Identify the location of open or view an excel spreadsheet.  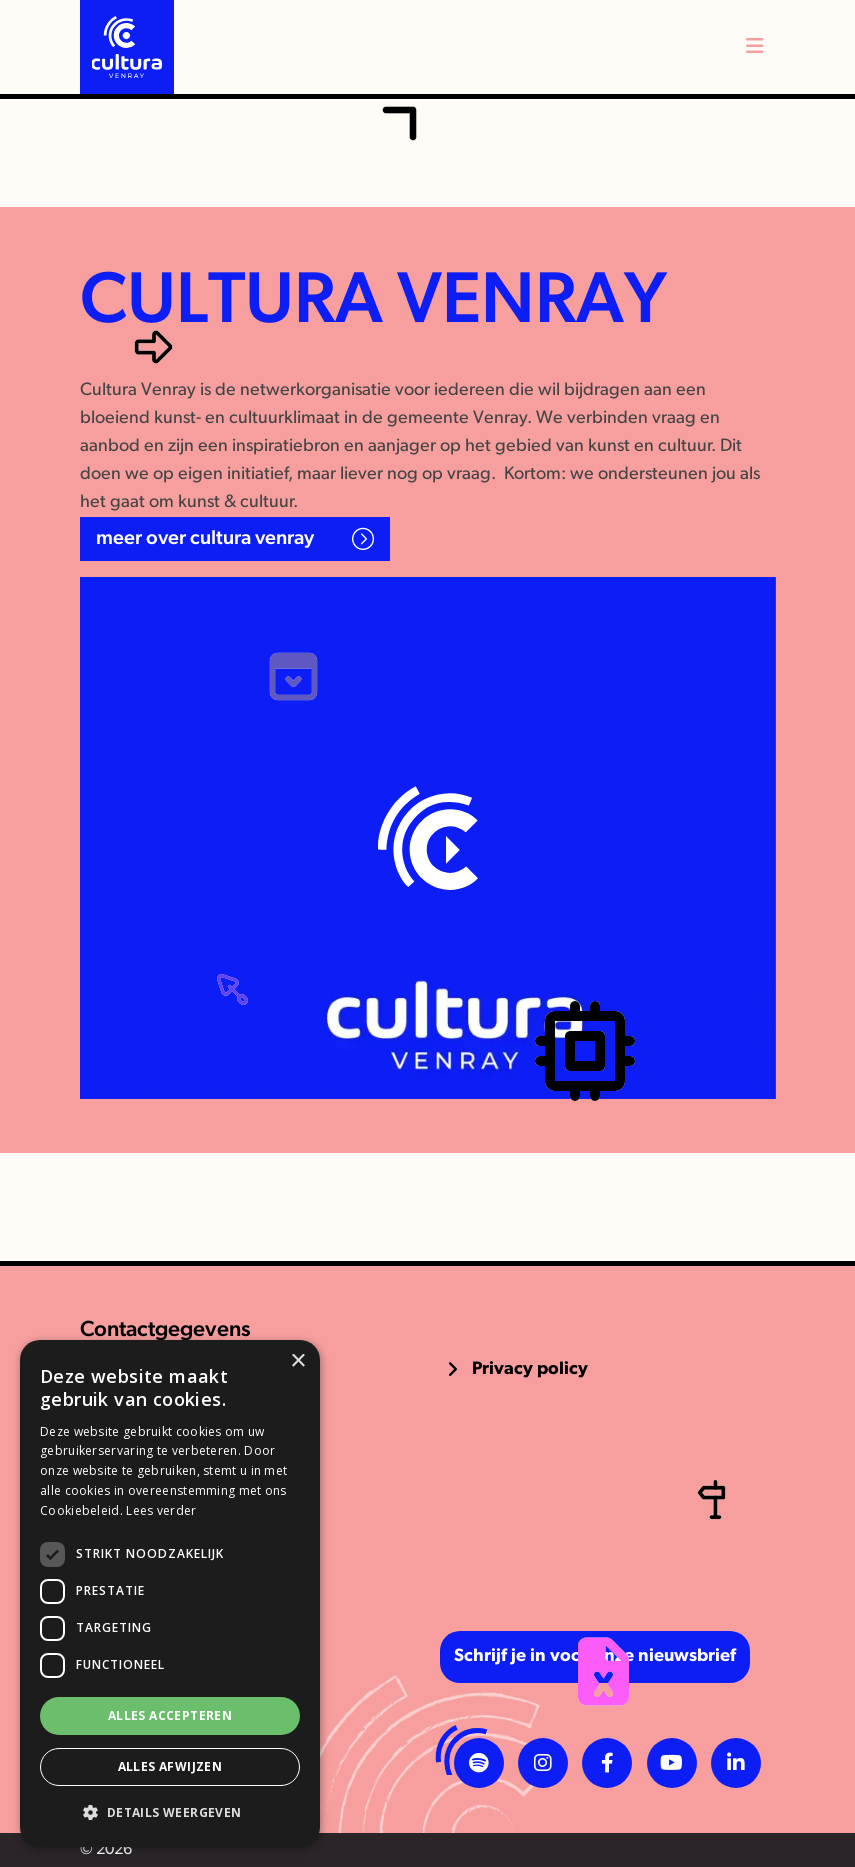
(603, 1671).